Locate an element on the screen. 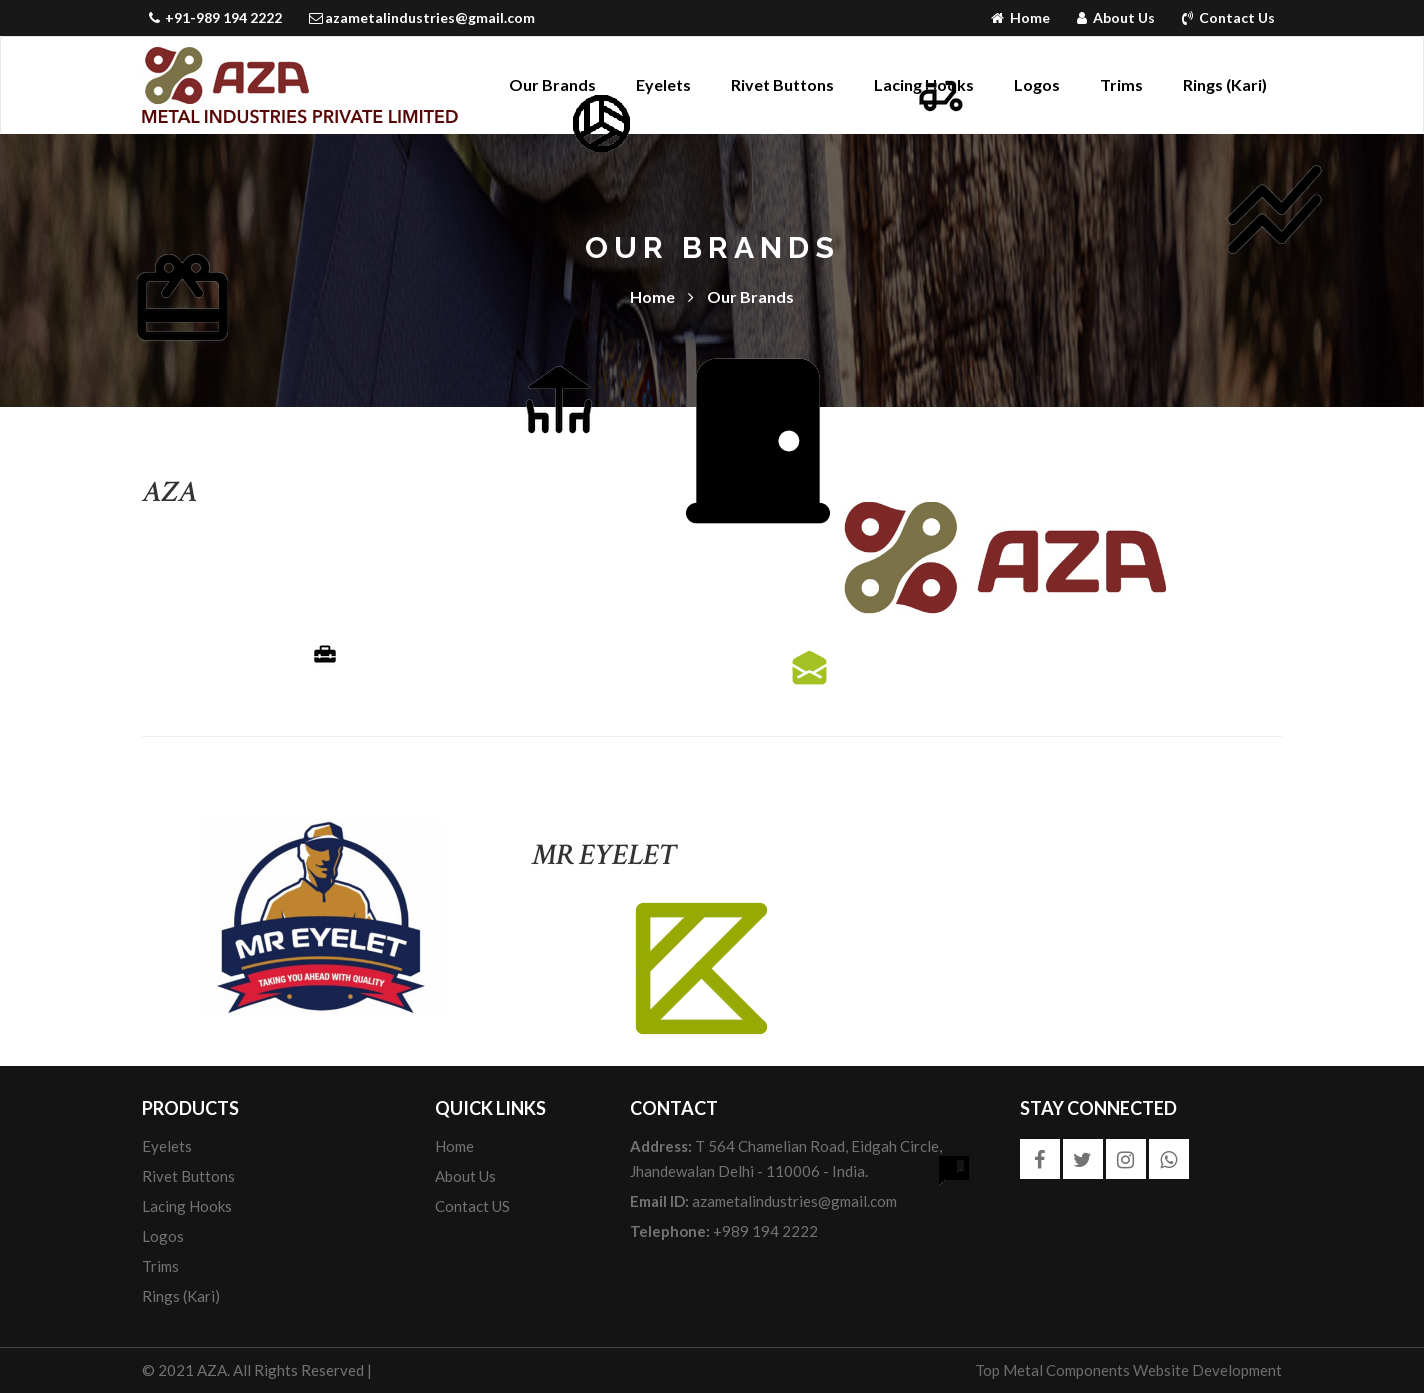 Image resolution: width=1424 pixels, height=1393 pixels. access saved comments or notes is located at coordinates (954, 1171).